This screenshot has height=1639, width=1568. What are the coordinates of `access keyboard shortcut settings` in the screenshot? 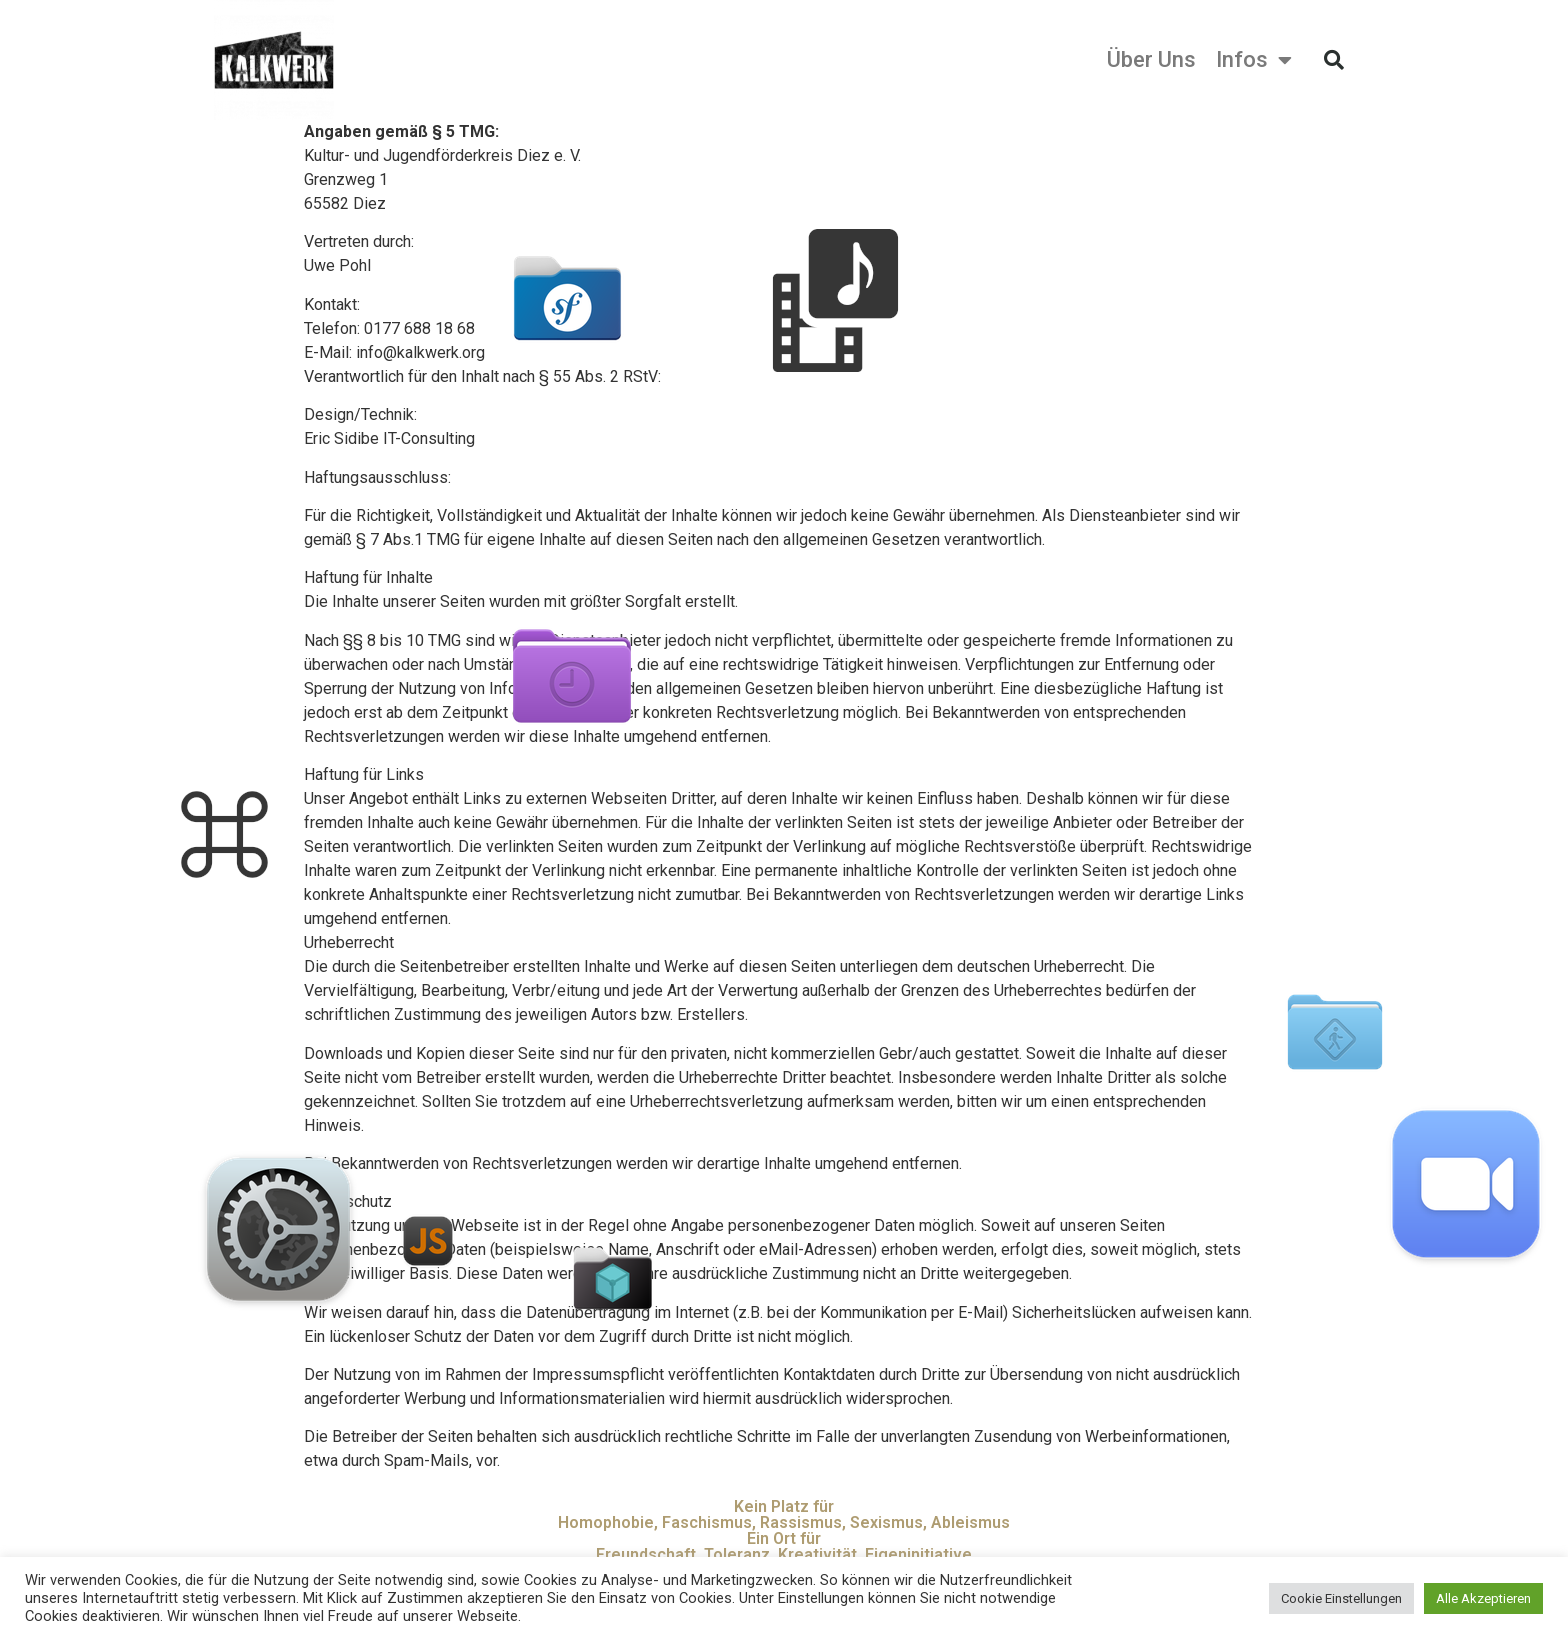 It's located at (224, 834).